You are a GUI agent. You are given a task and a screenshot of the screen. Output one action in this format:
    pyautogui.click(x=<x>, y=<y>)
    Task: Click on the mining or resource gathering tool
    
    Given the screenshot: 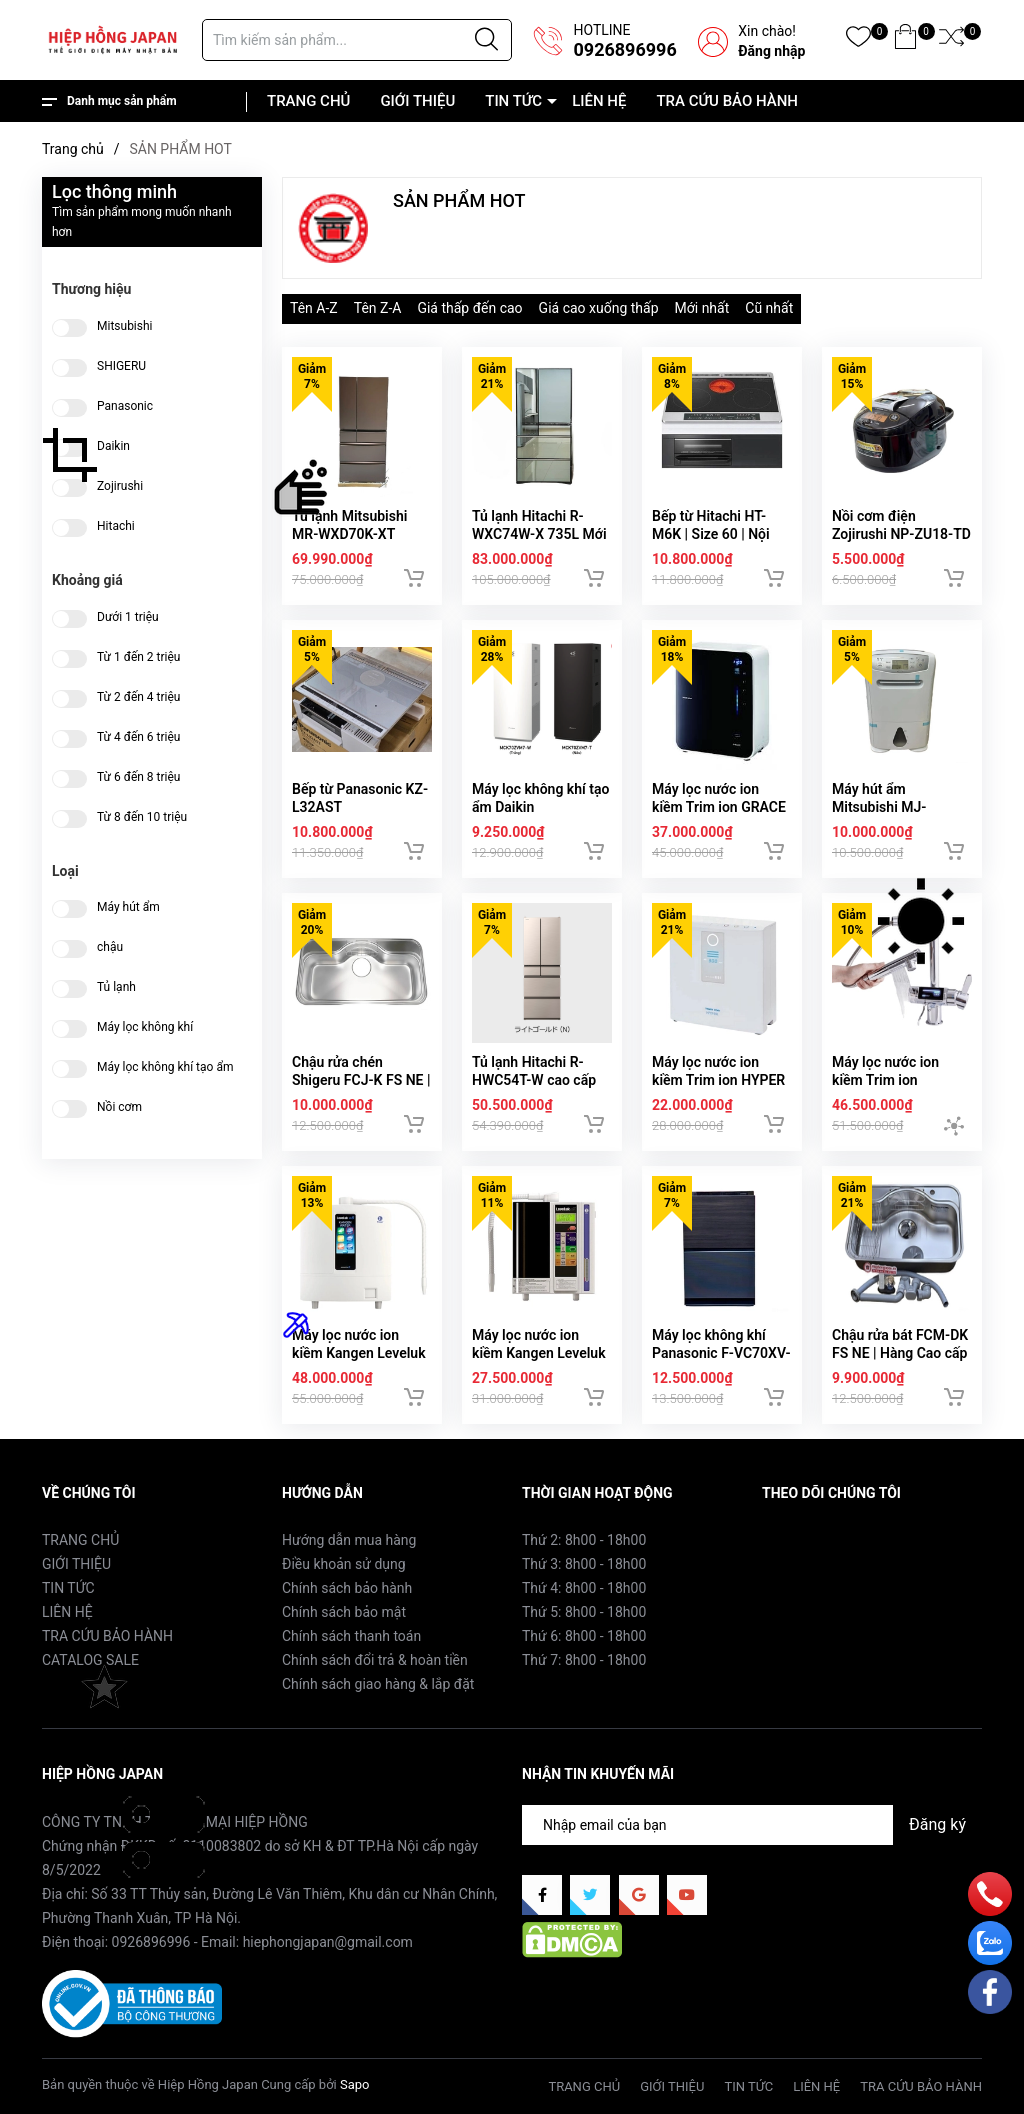 What is the action you would take?
    pyautogui.click(x=296, y=1325)
    